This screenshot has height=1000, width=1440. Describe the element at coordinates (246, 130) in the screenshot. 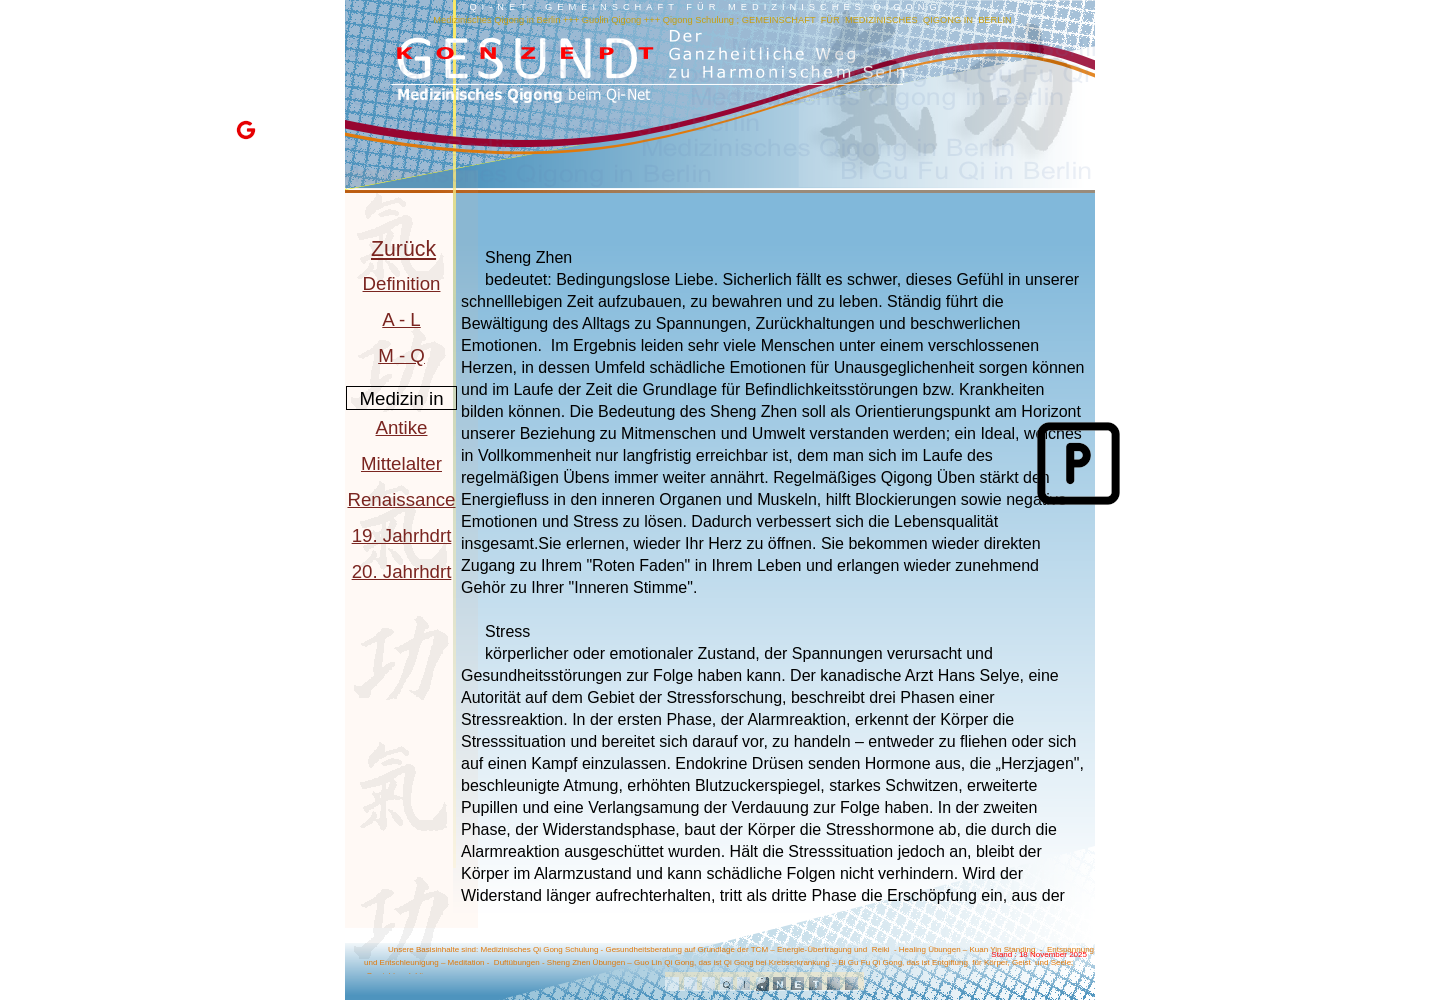

I see `sign in with Google` at that location.